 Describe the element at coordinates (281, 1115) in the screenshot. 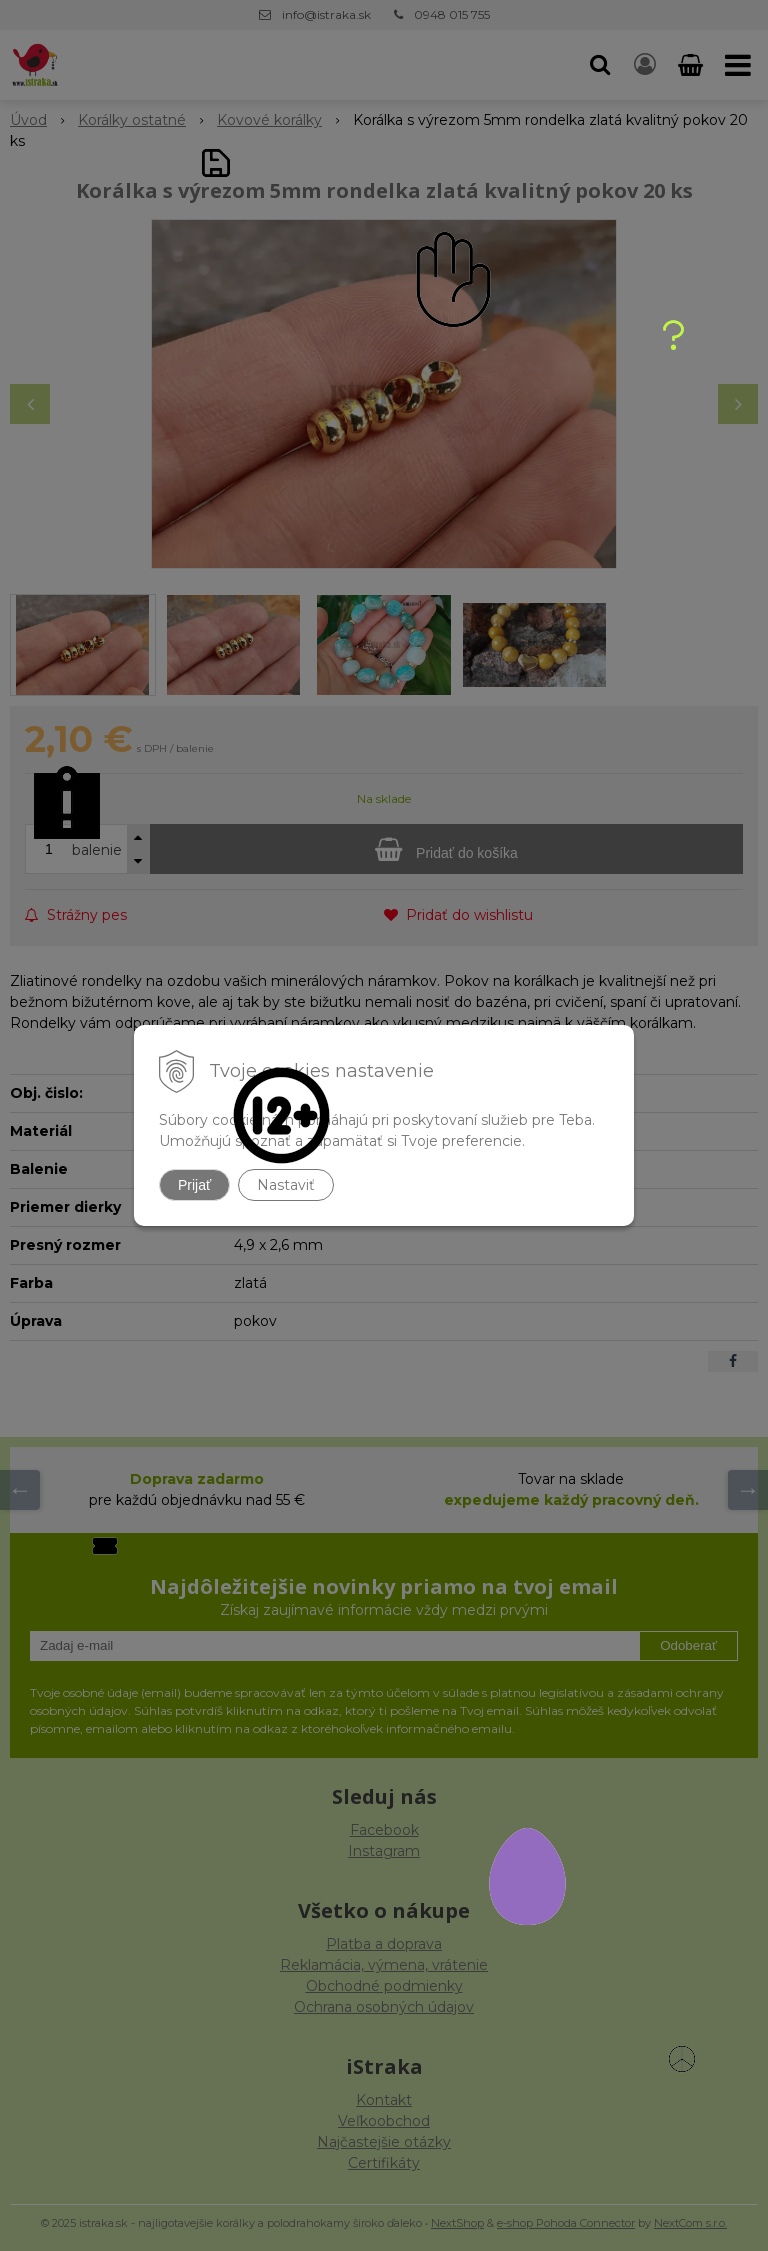

I see `indicates content rated for ages 12 and older` at that location.